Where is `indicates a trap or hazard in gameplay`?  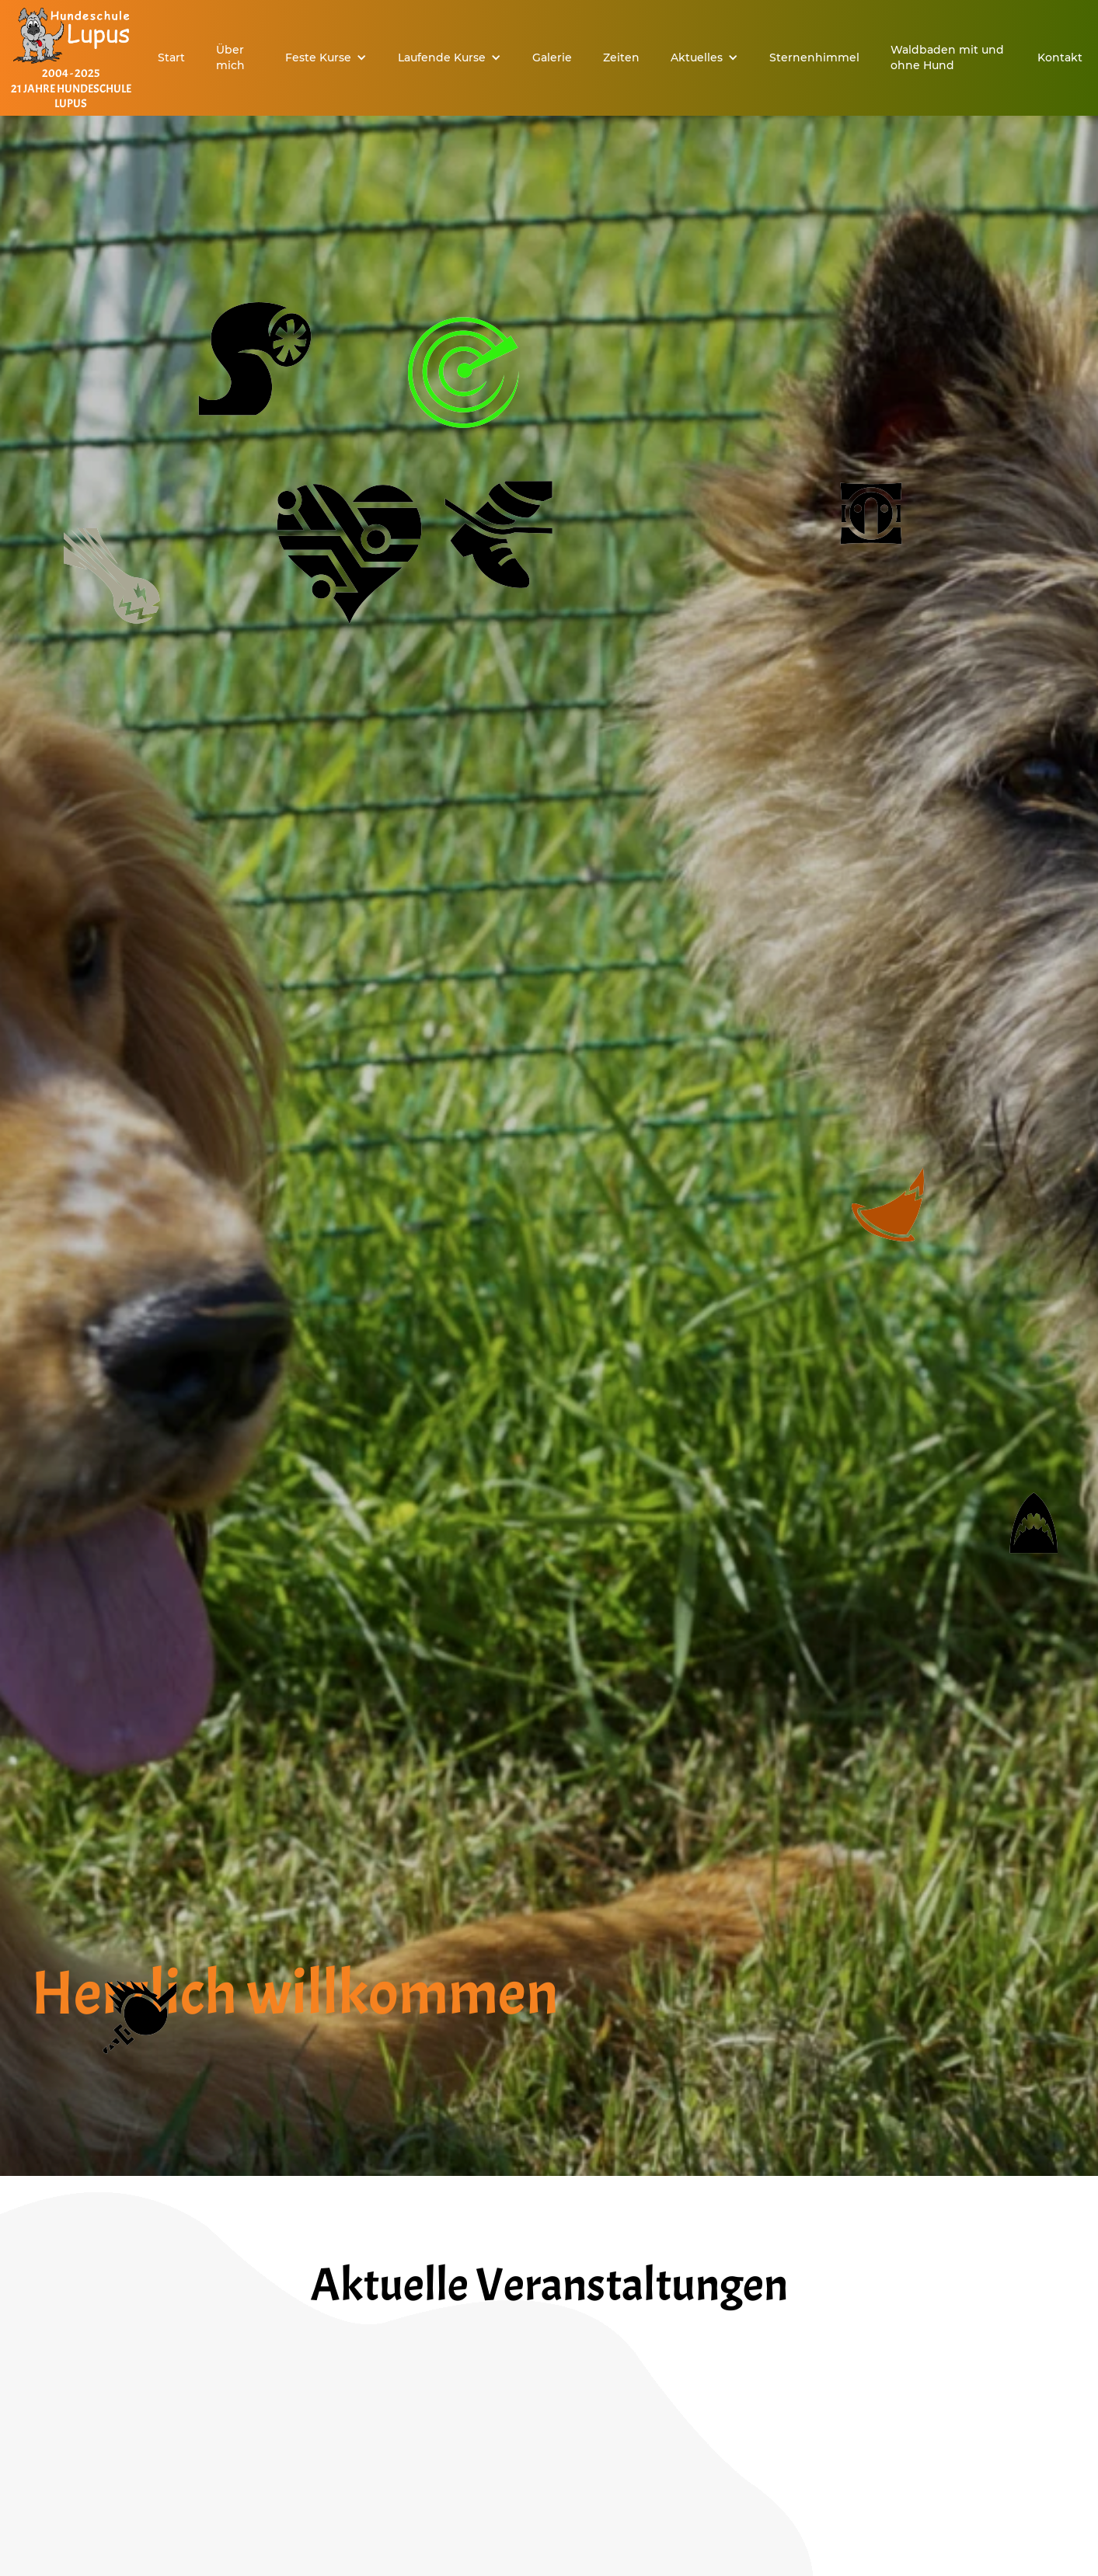
indicates a trap or hazard in gameplay is located at coordinates (498, 534).